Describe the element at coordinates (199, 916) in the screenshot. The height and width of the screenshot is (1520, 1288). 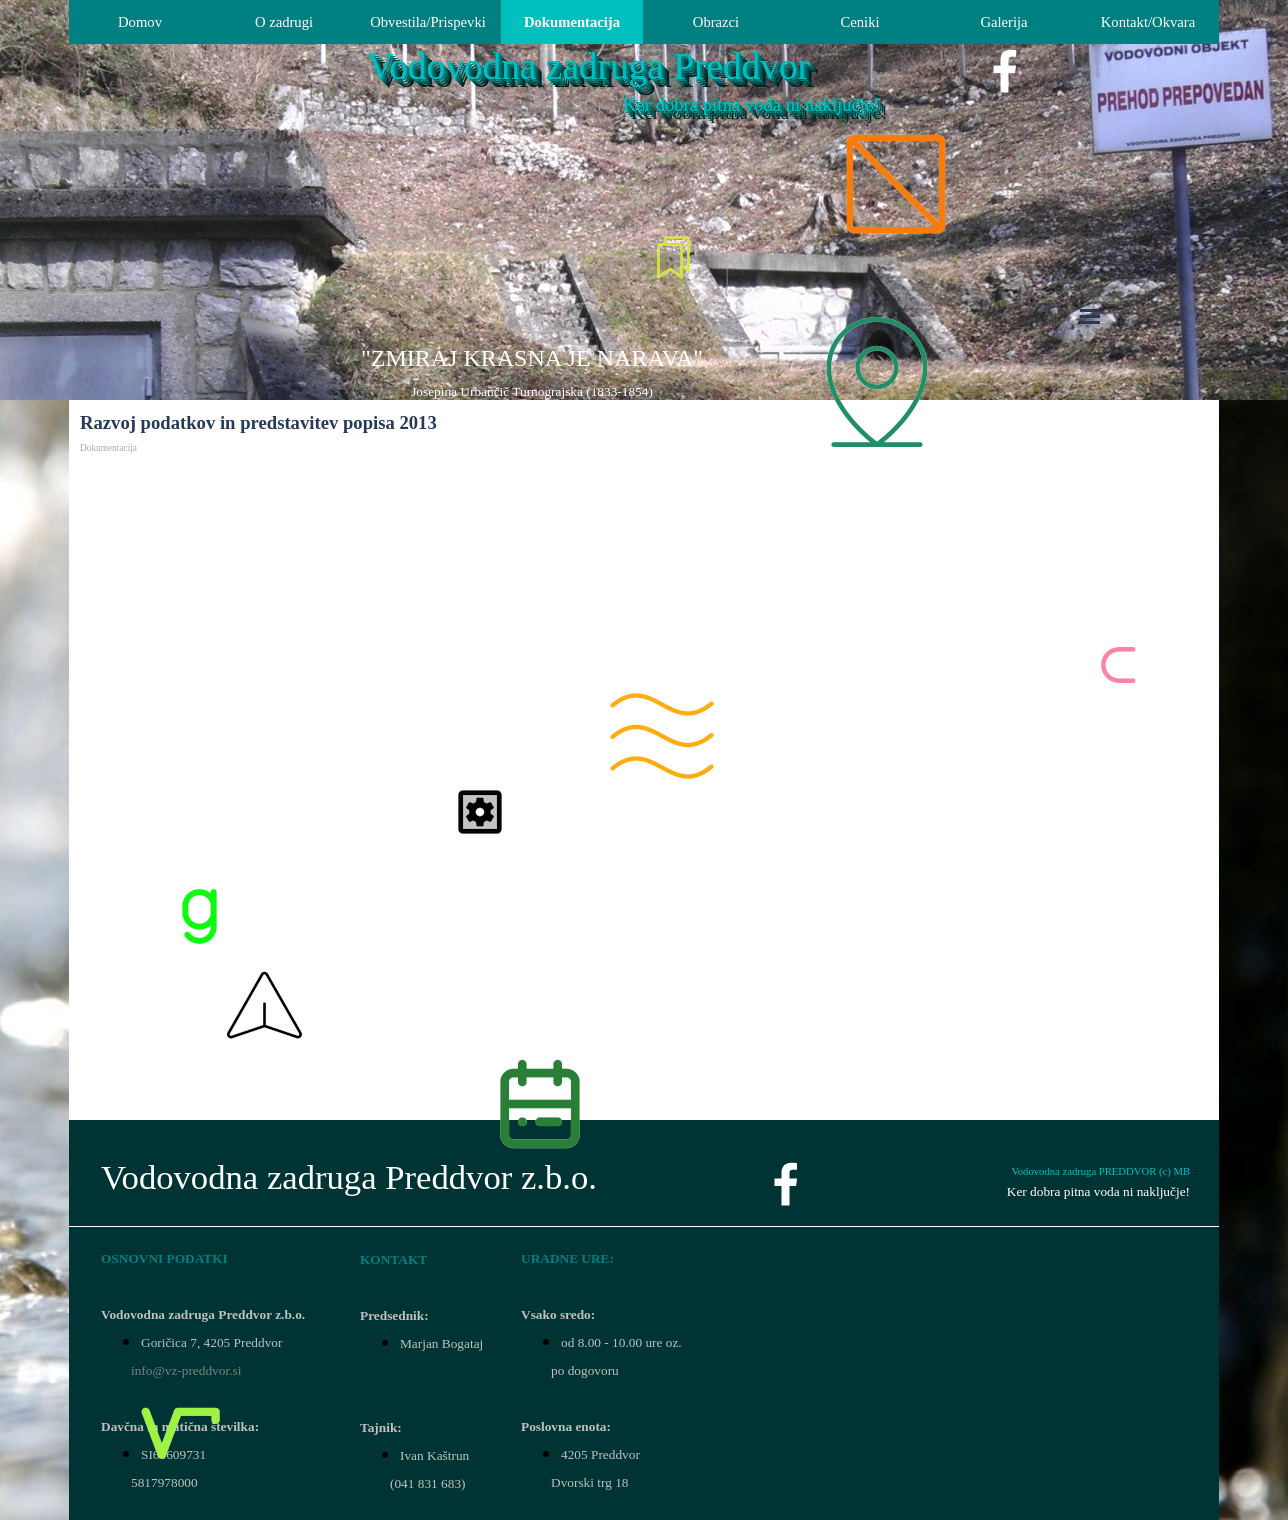
I see `open the Goodreads app` at that location.